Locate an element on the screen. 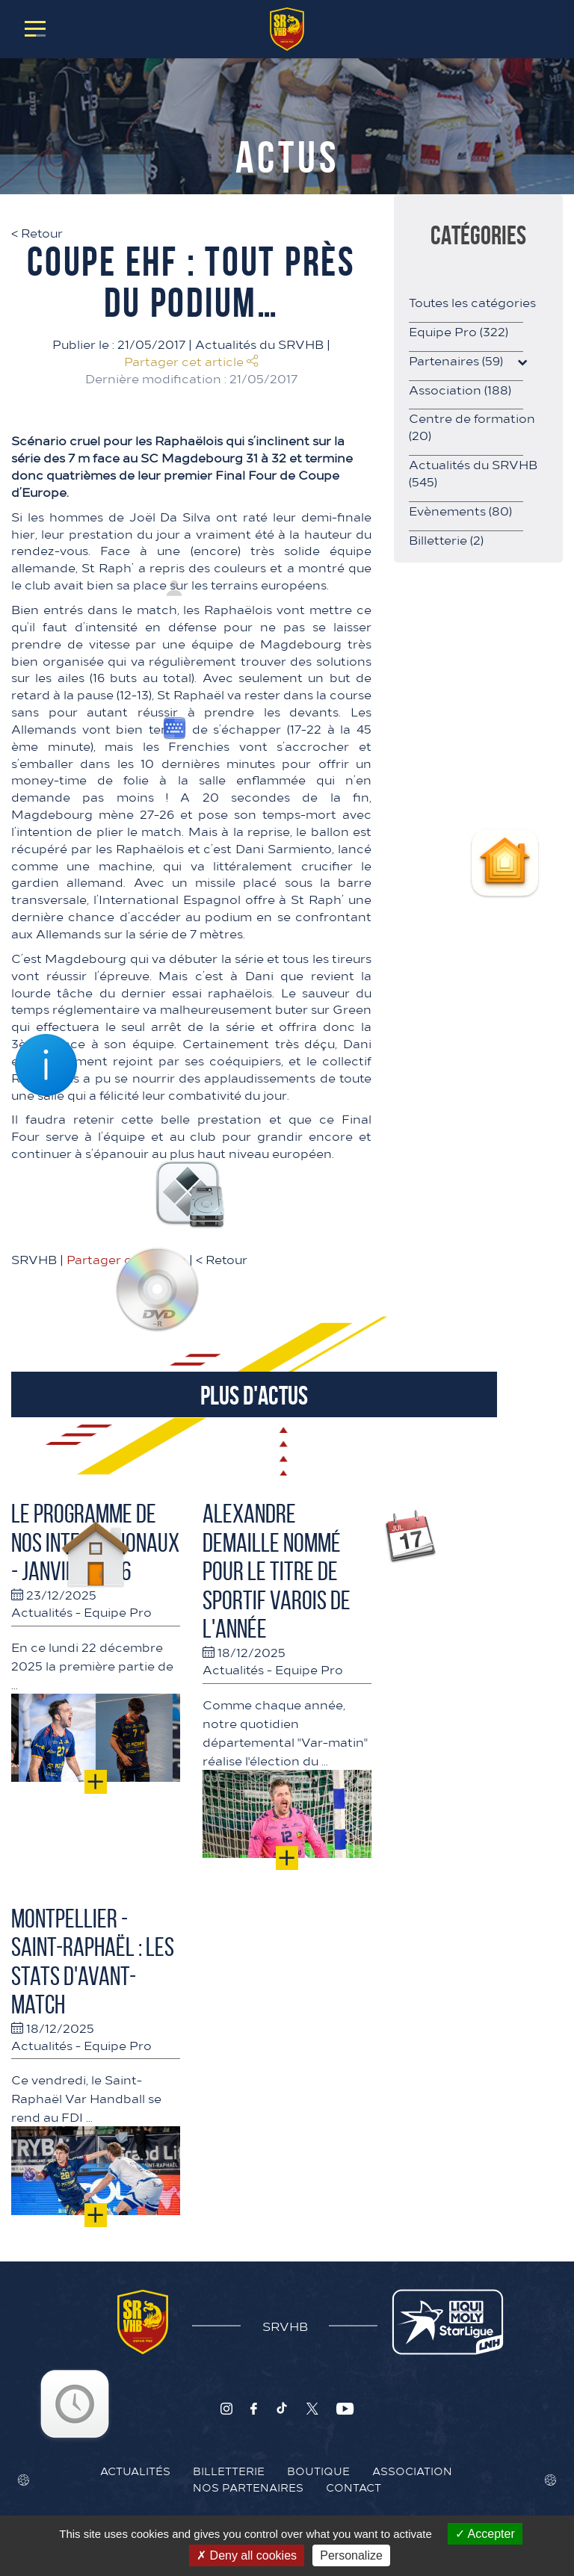 This screenshot has height=2576, width=574. view more information about this item is located at coordinates (46, 1065).